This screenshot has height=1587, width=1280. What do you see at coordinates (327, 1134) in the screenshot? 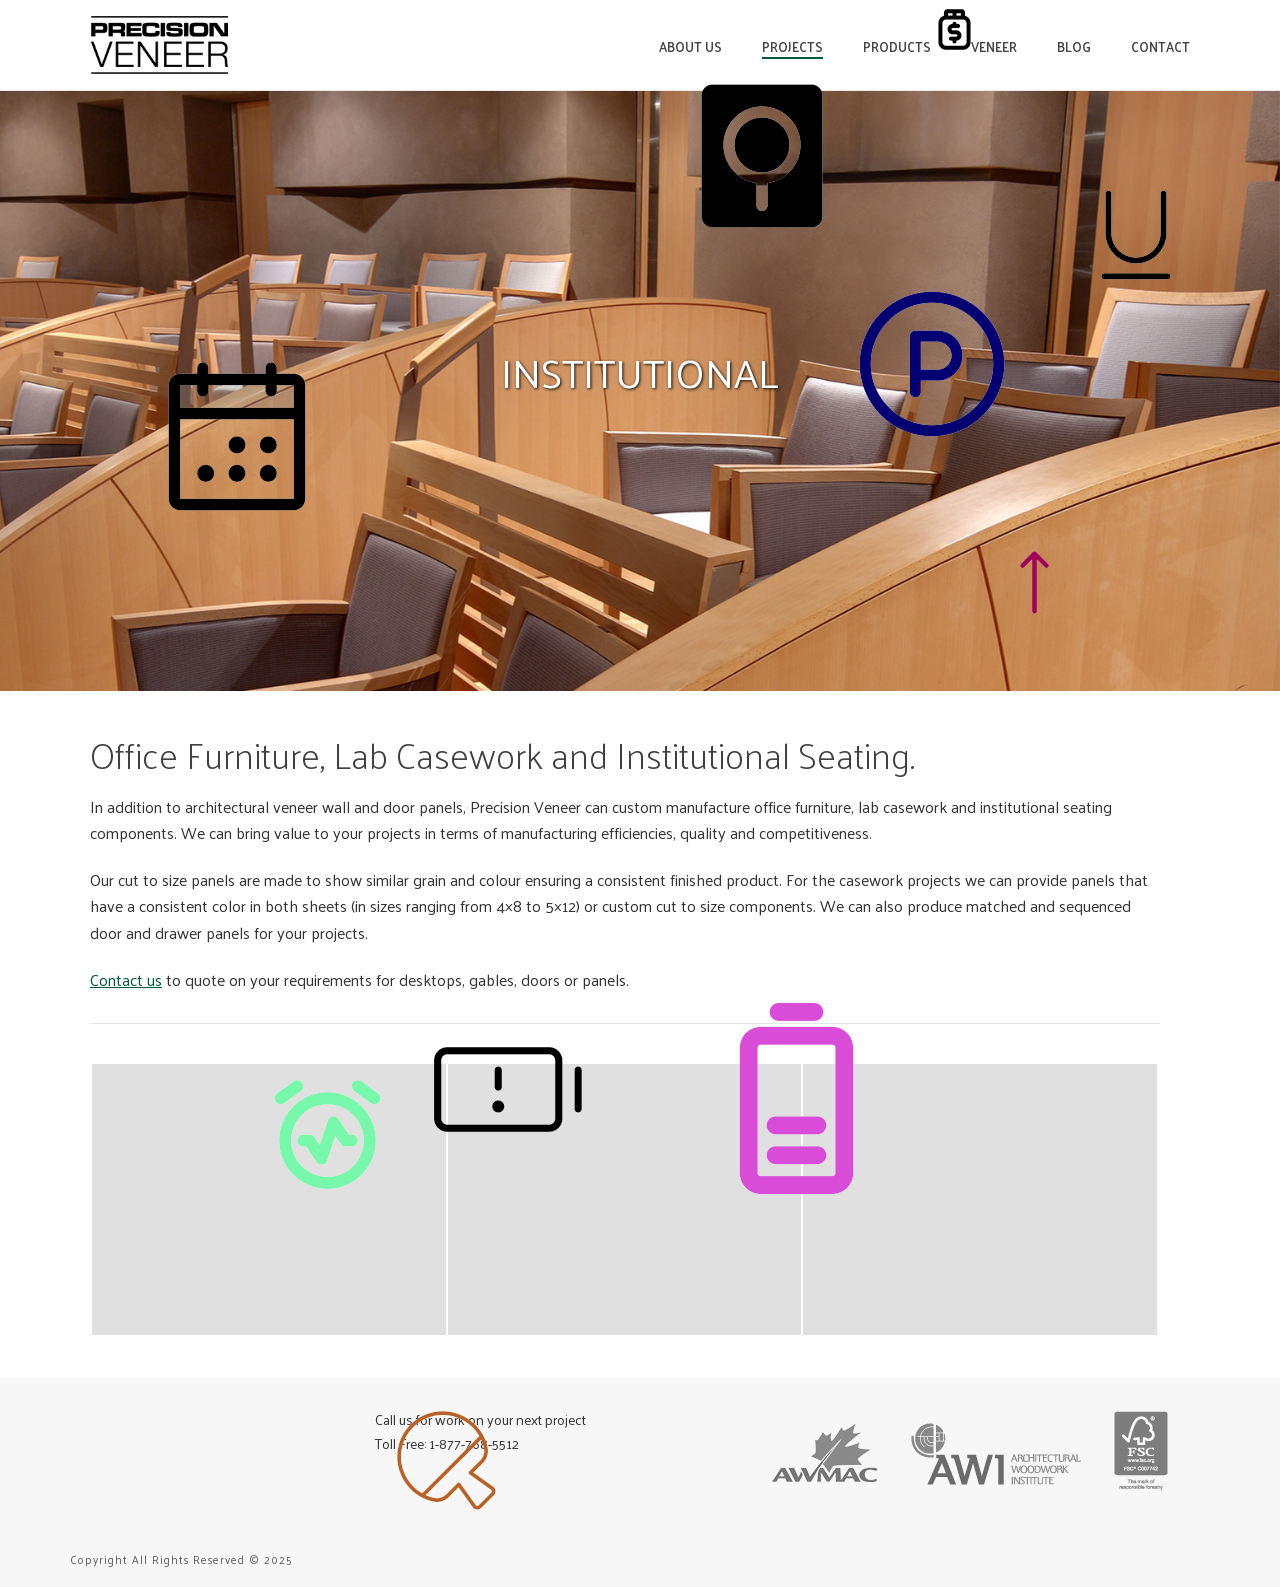
I see `view average alarm or alert statistics` at bounding box center [327, 1134].